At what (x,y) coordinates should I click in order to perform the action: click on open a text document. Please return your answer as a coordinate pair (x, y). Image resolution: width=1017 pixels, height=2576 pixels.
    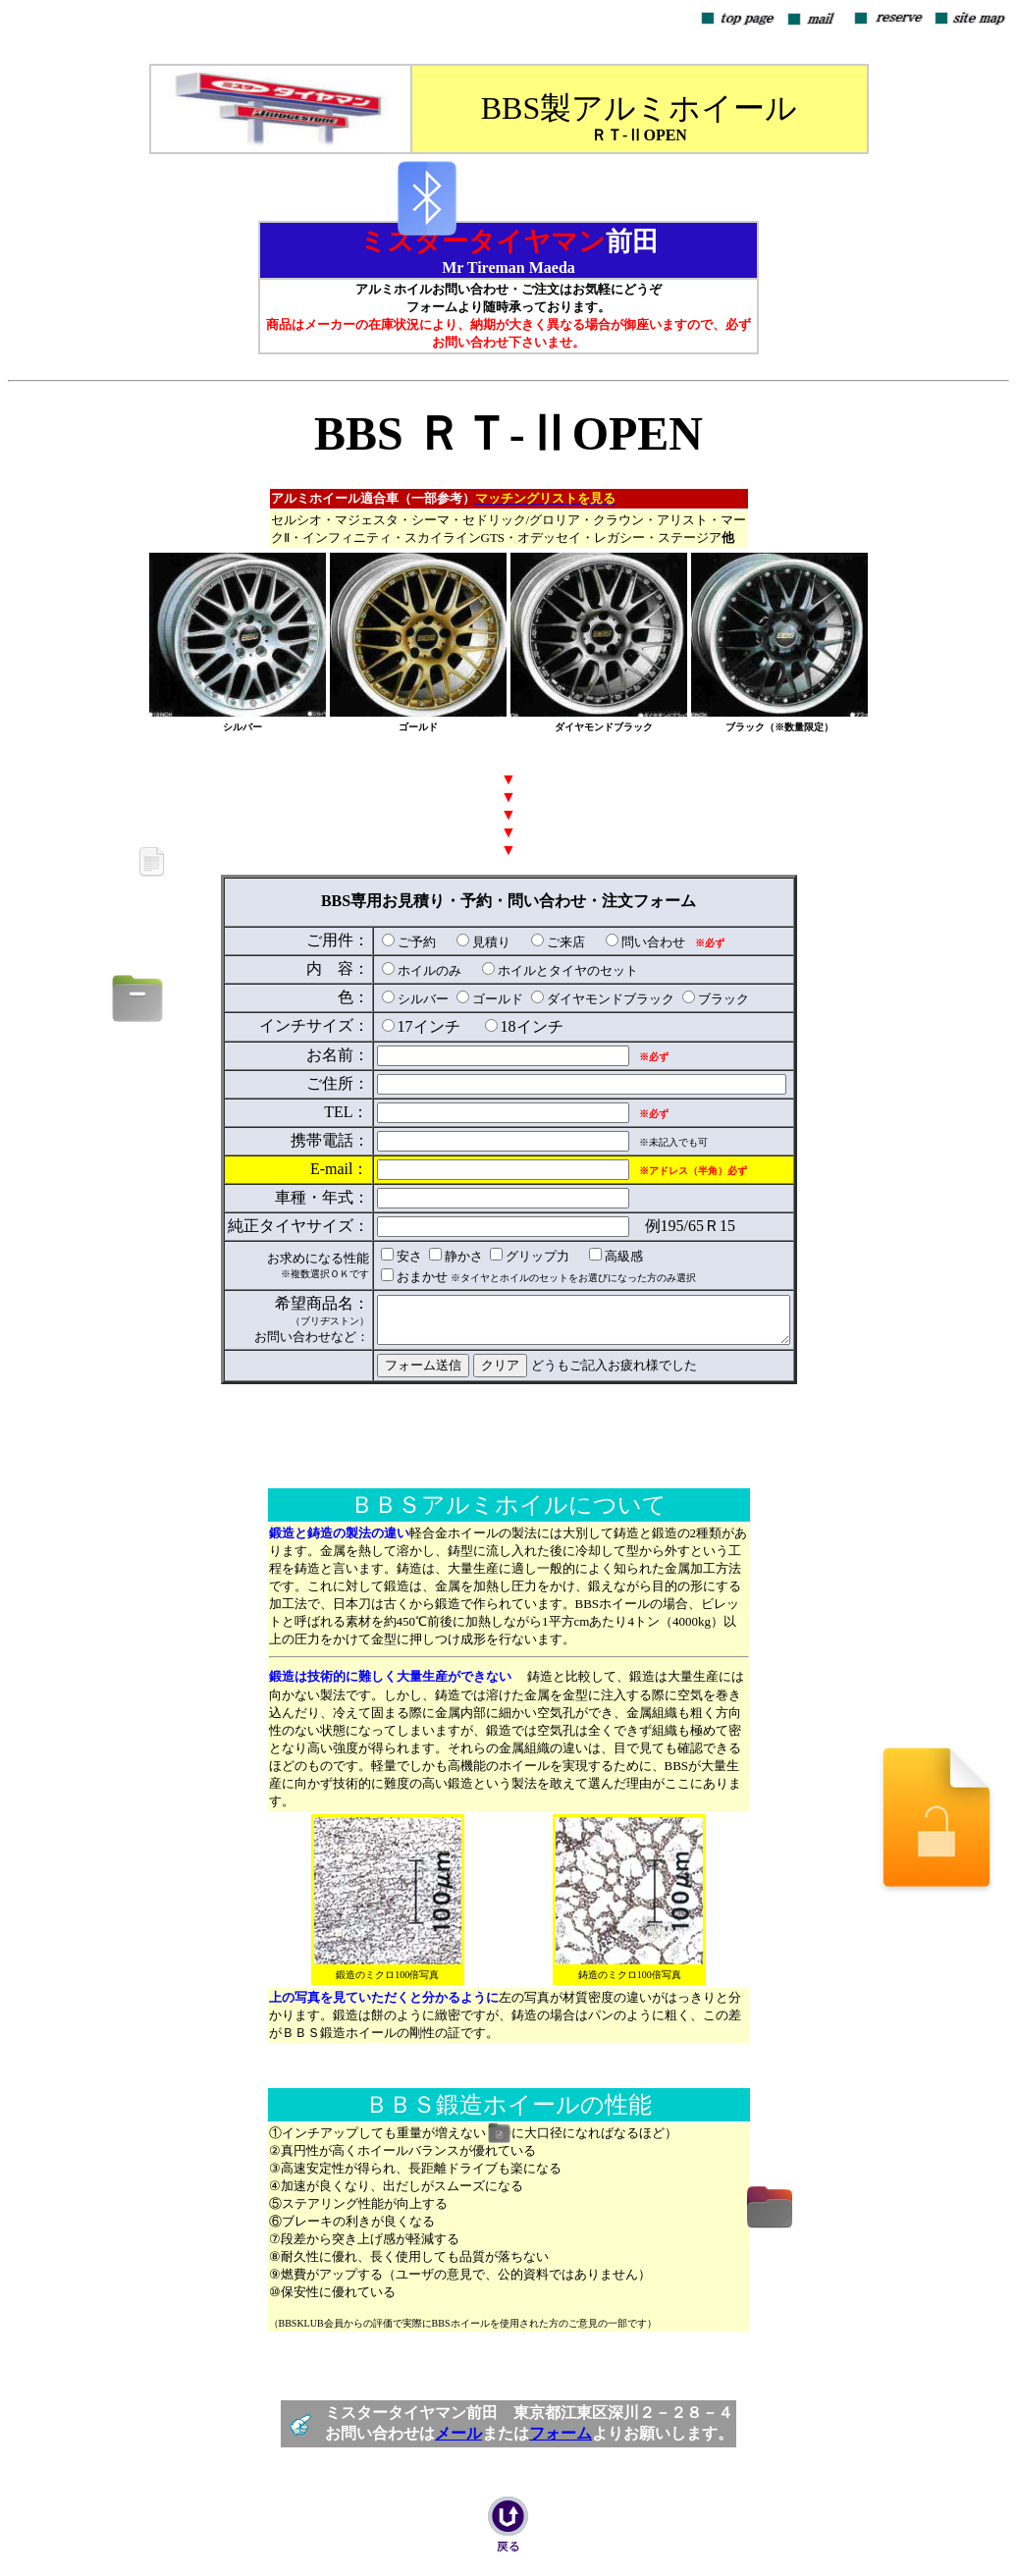
    Looking at the image, I should click on (151, 861).